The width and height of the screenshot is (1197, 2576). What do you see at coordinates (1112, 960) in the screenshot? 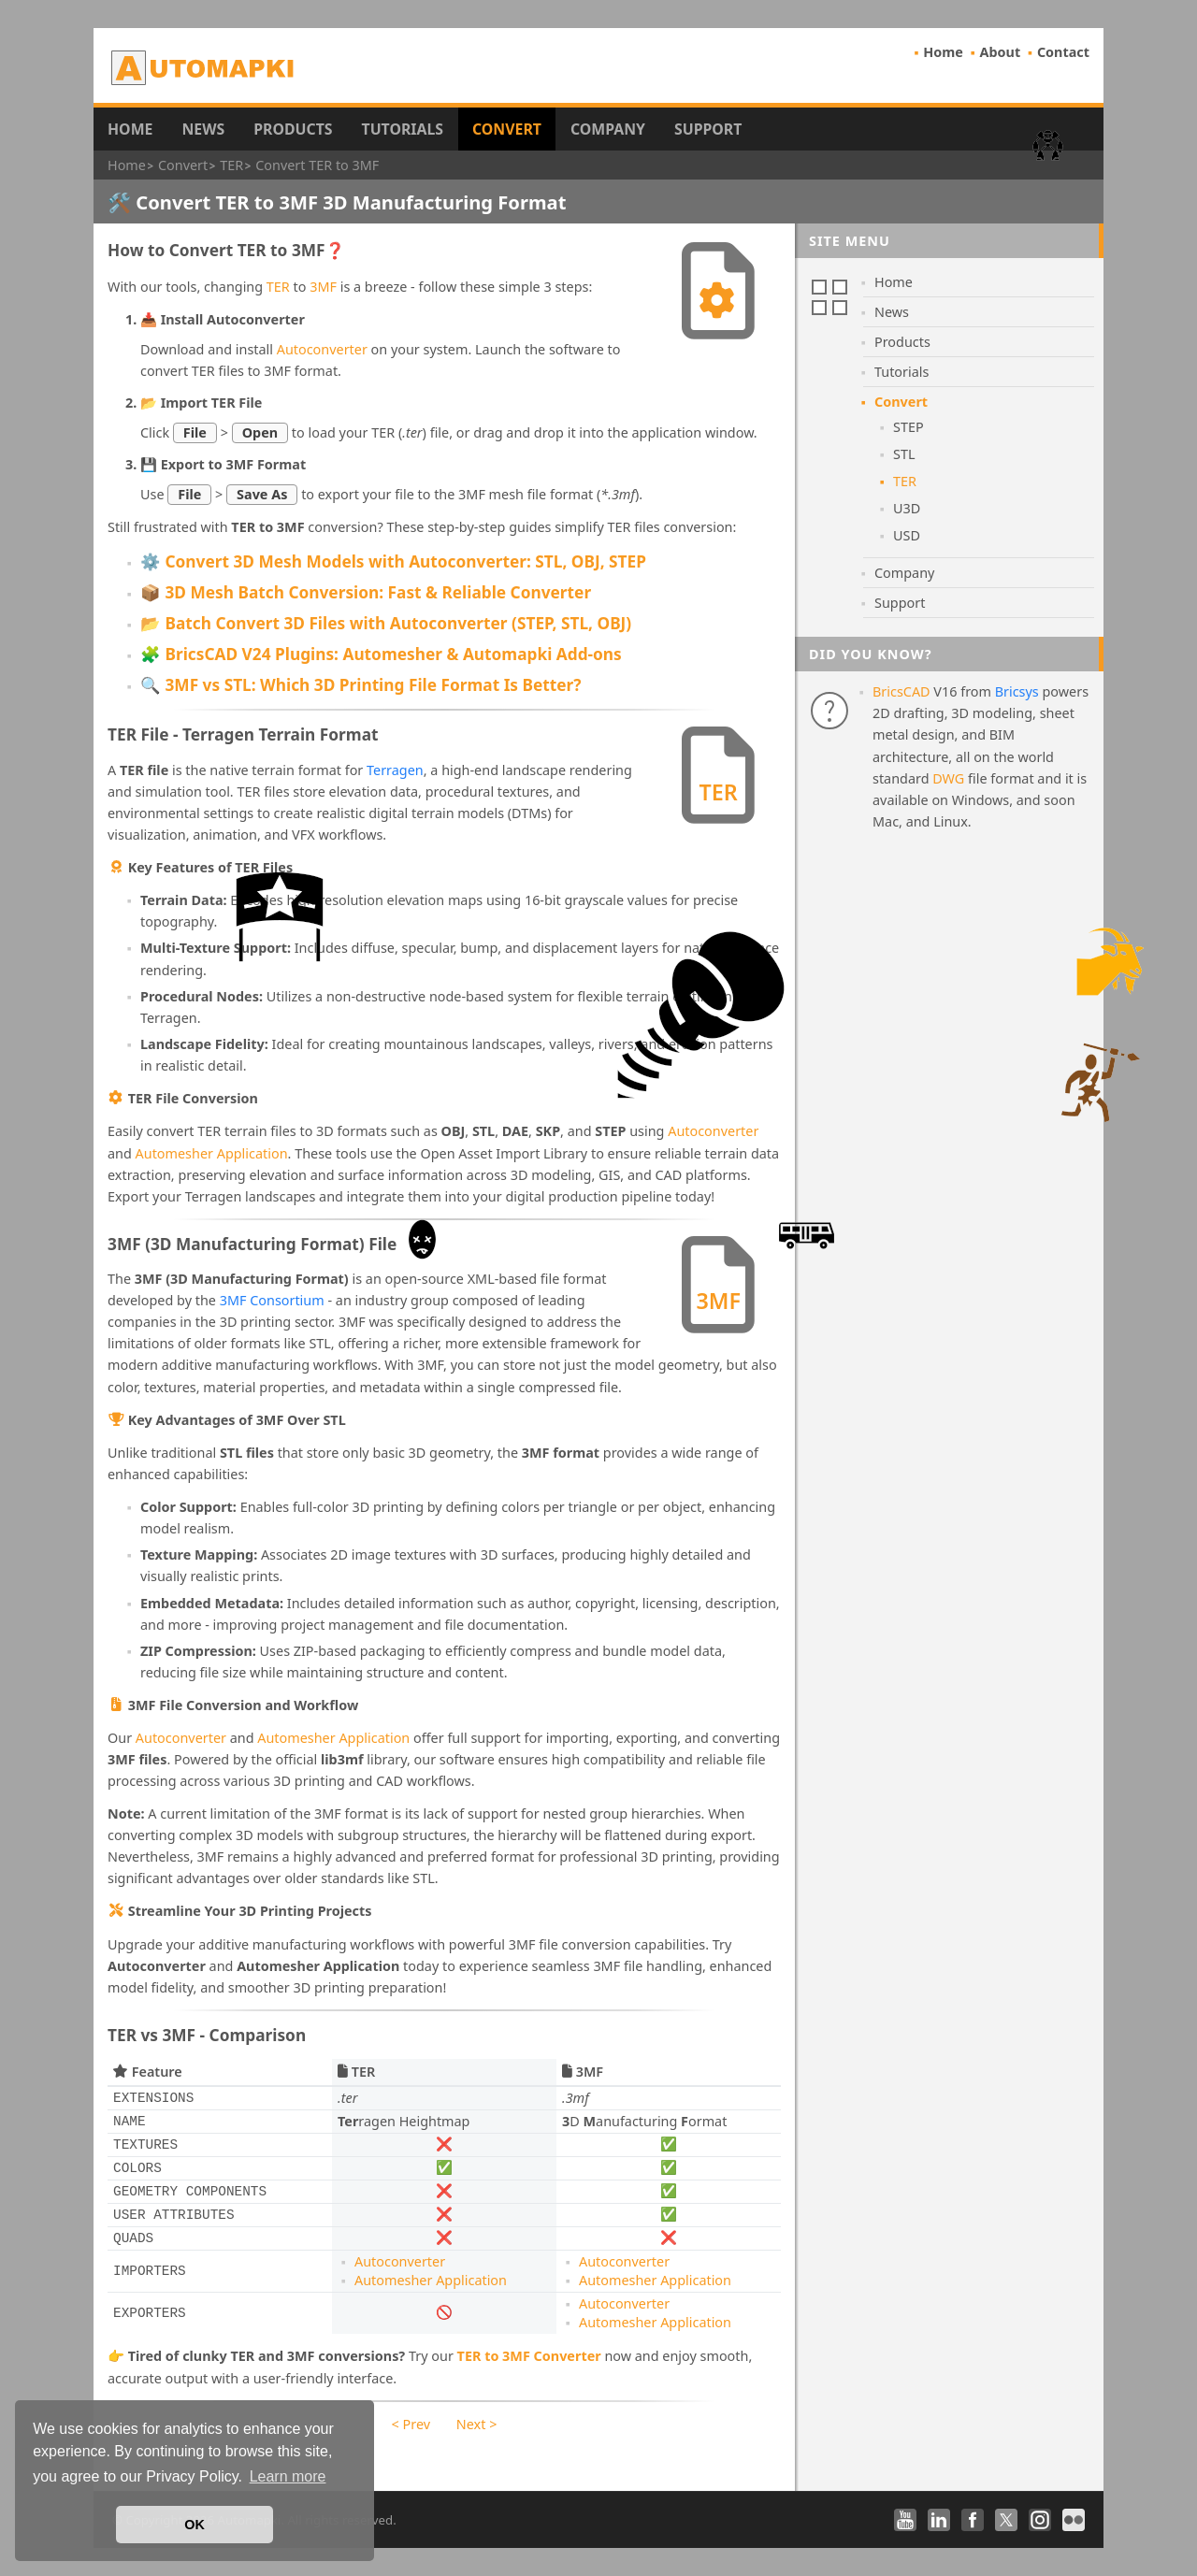
I see `represents Capricorn zodiac sign` at bounding box center [1112, 960].